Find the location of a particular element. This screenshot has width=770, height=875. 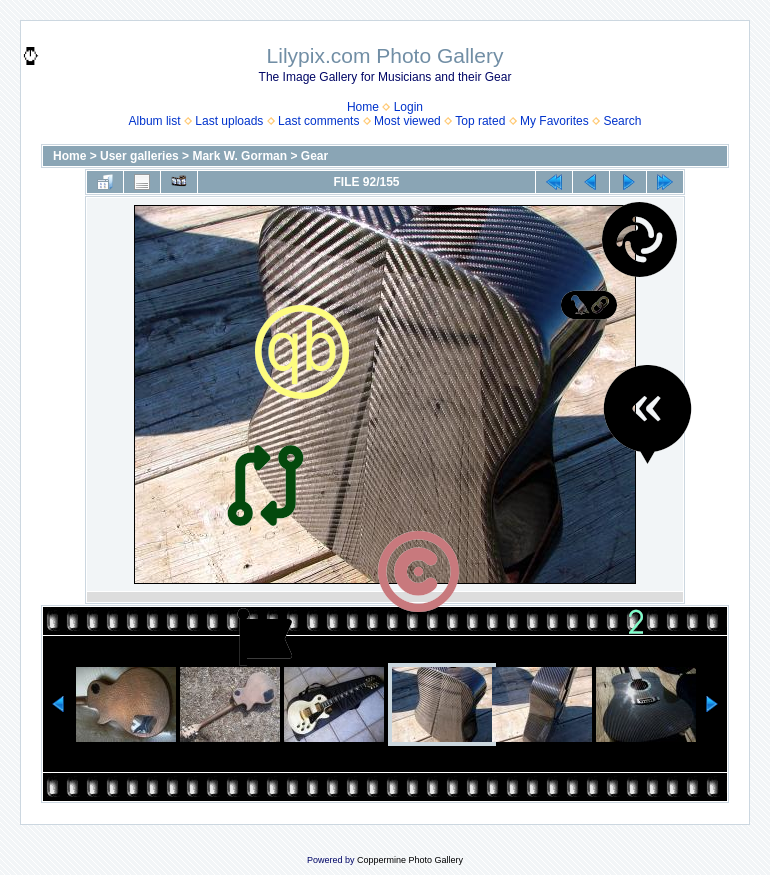

visit the les libraires bookstore platform is located at coordinates (647, 414).